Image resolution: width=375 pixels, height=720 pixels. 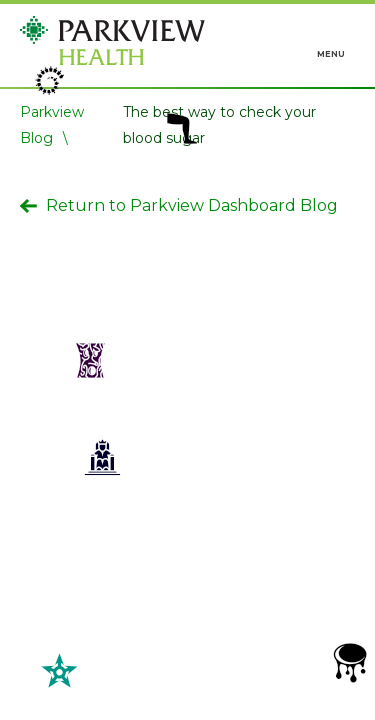 What do you see at coordinates (49, 80) in the screenshot?
I see `indicates spine or vertebral health status in a game` at bounding box center [49, 80].